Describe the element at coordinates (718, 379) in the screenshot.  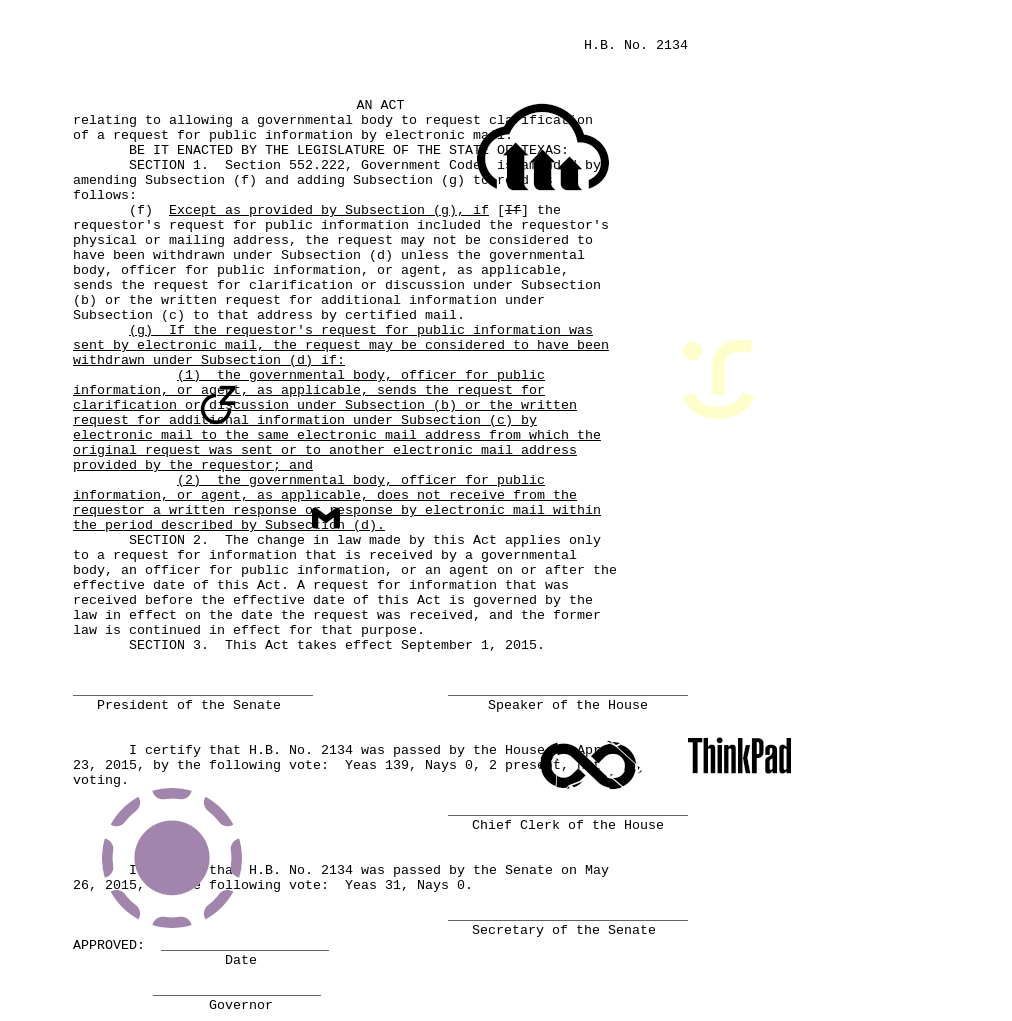
I see `rezgo booking platform logo` at that location.